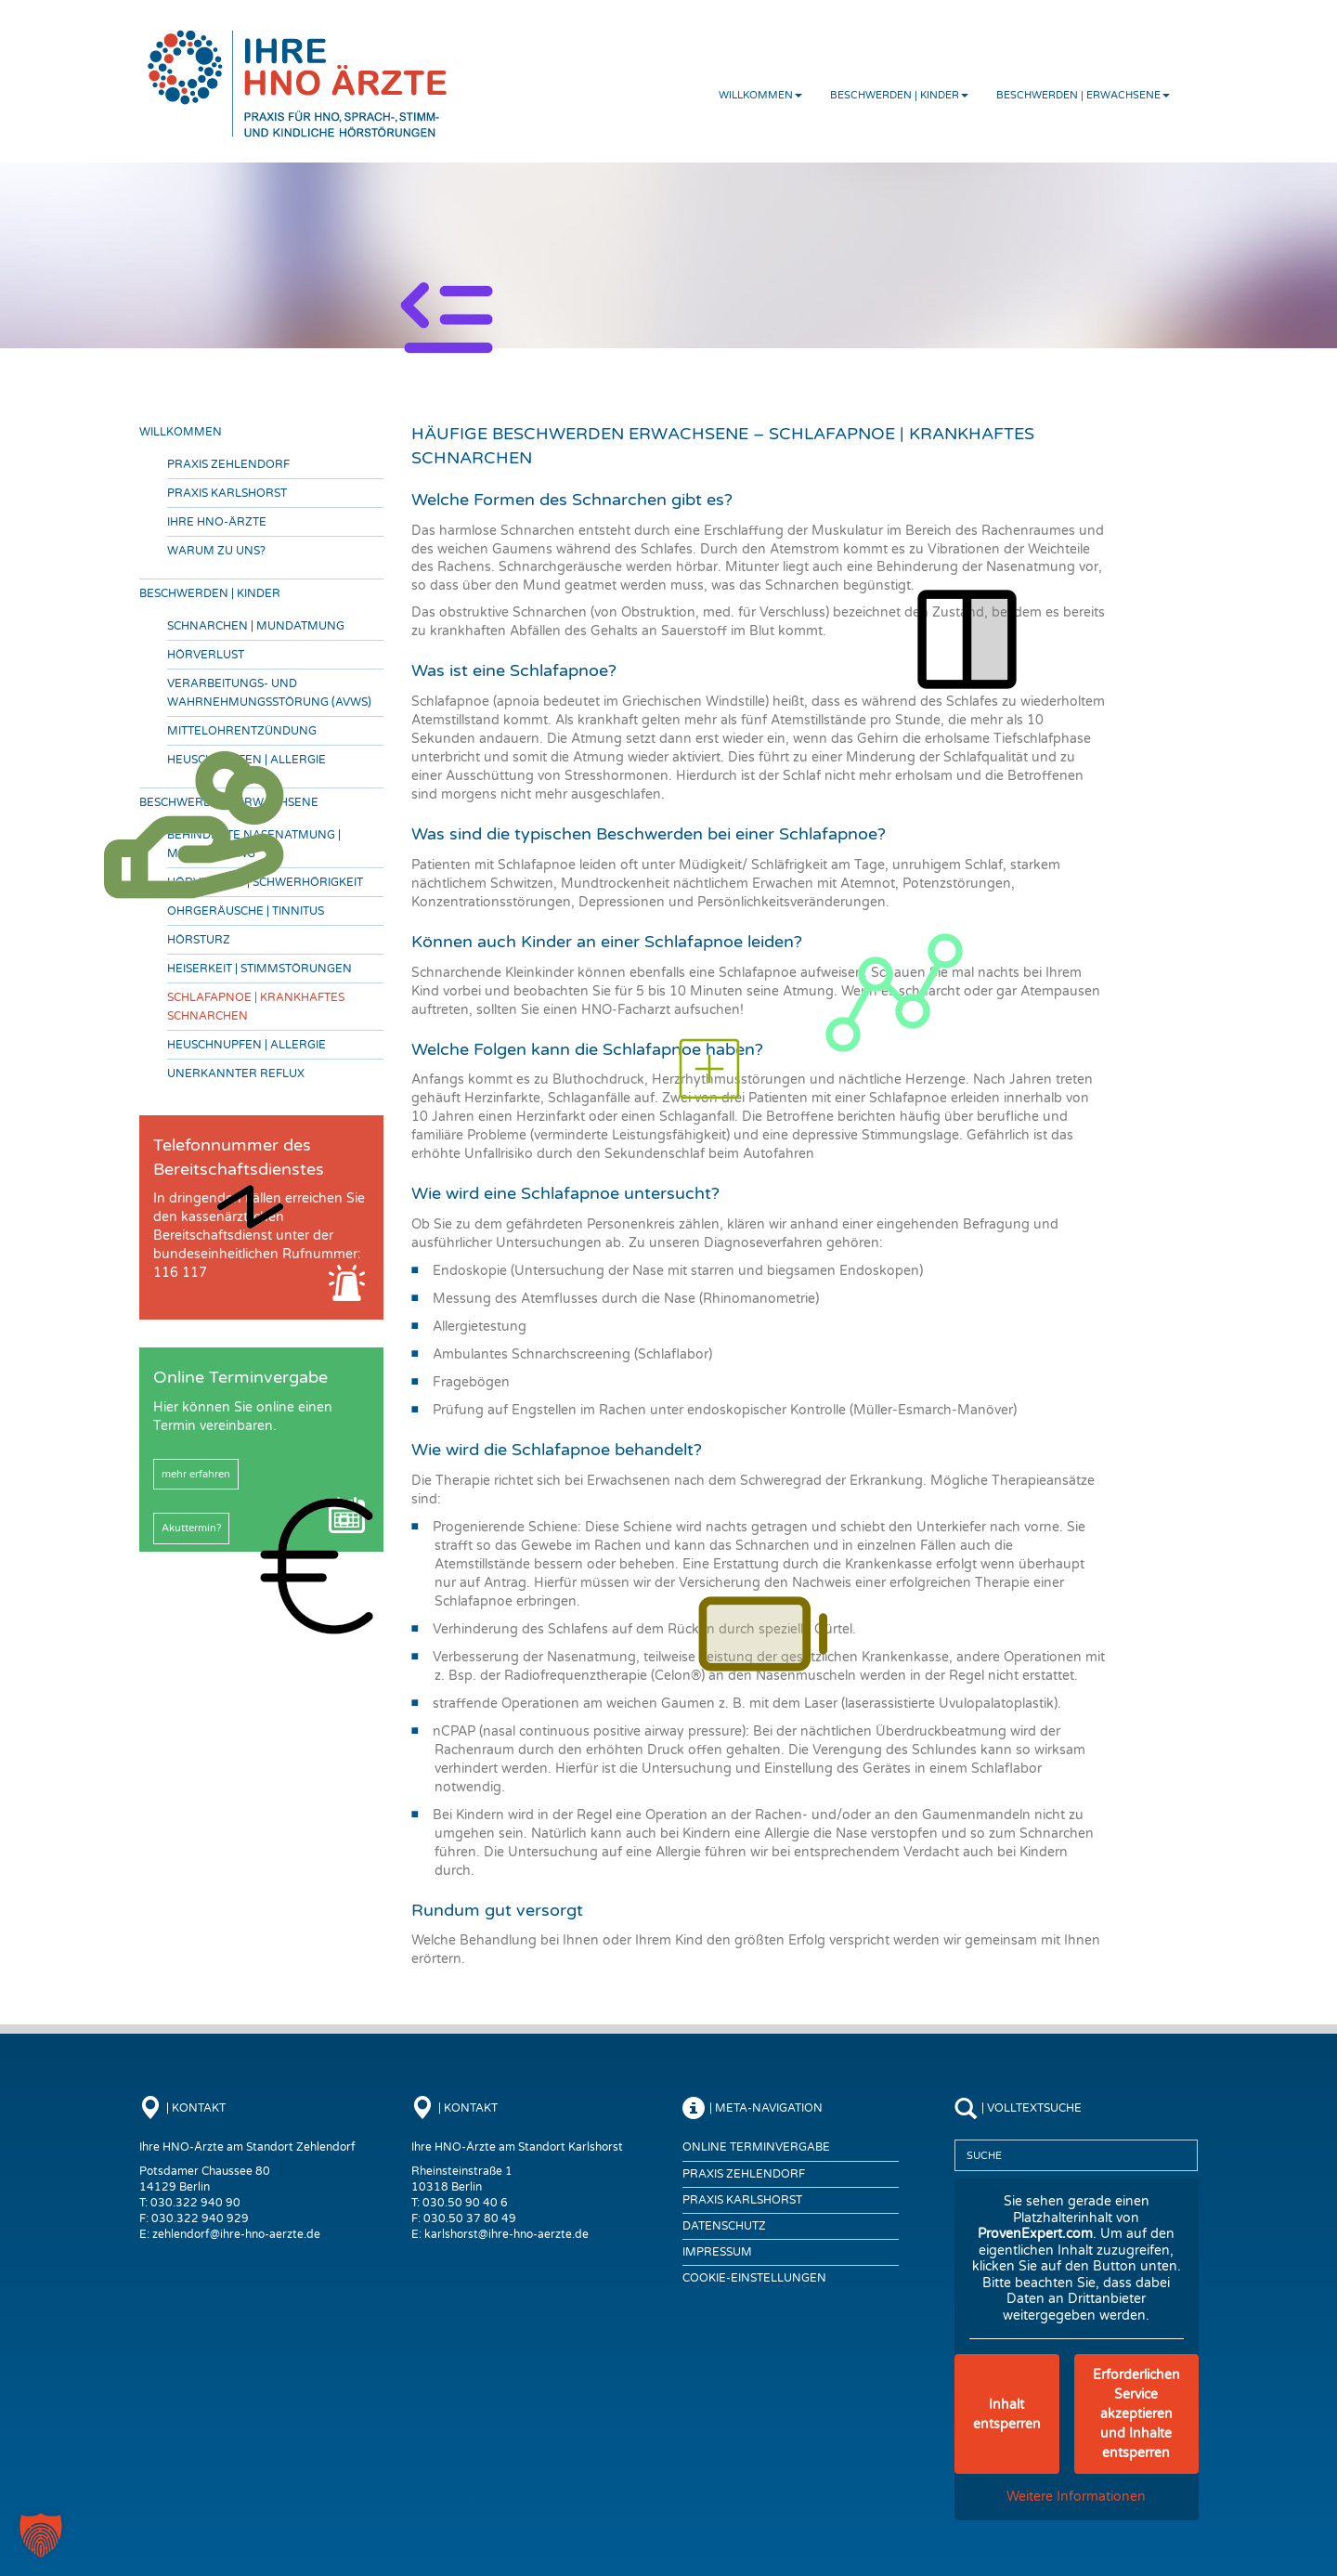  I want to click on select sawtooth waveform in audio synthesizer, so click(250, 1206).